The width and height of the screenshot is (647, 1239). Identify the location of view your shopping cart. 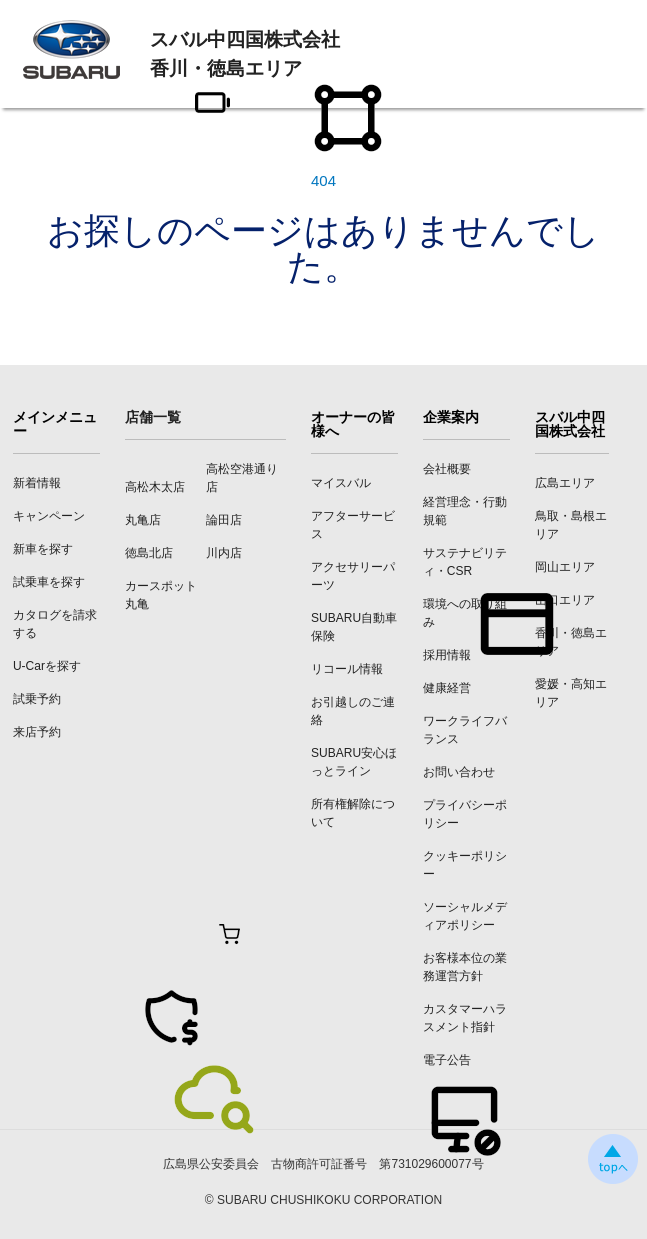
(229, 934).